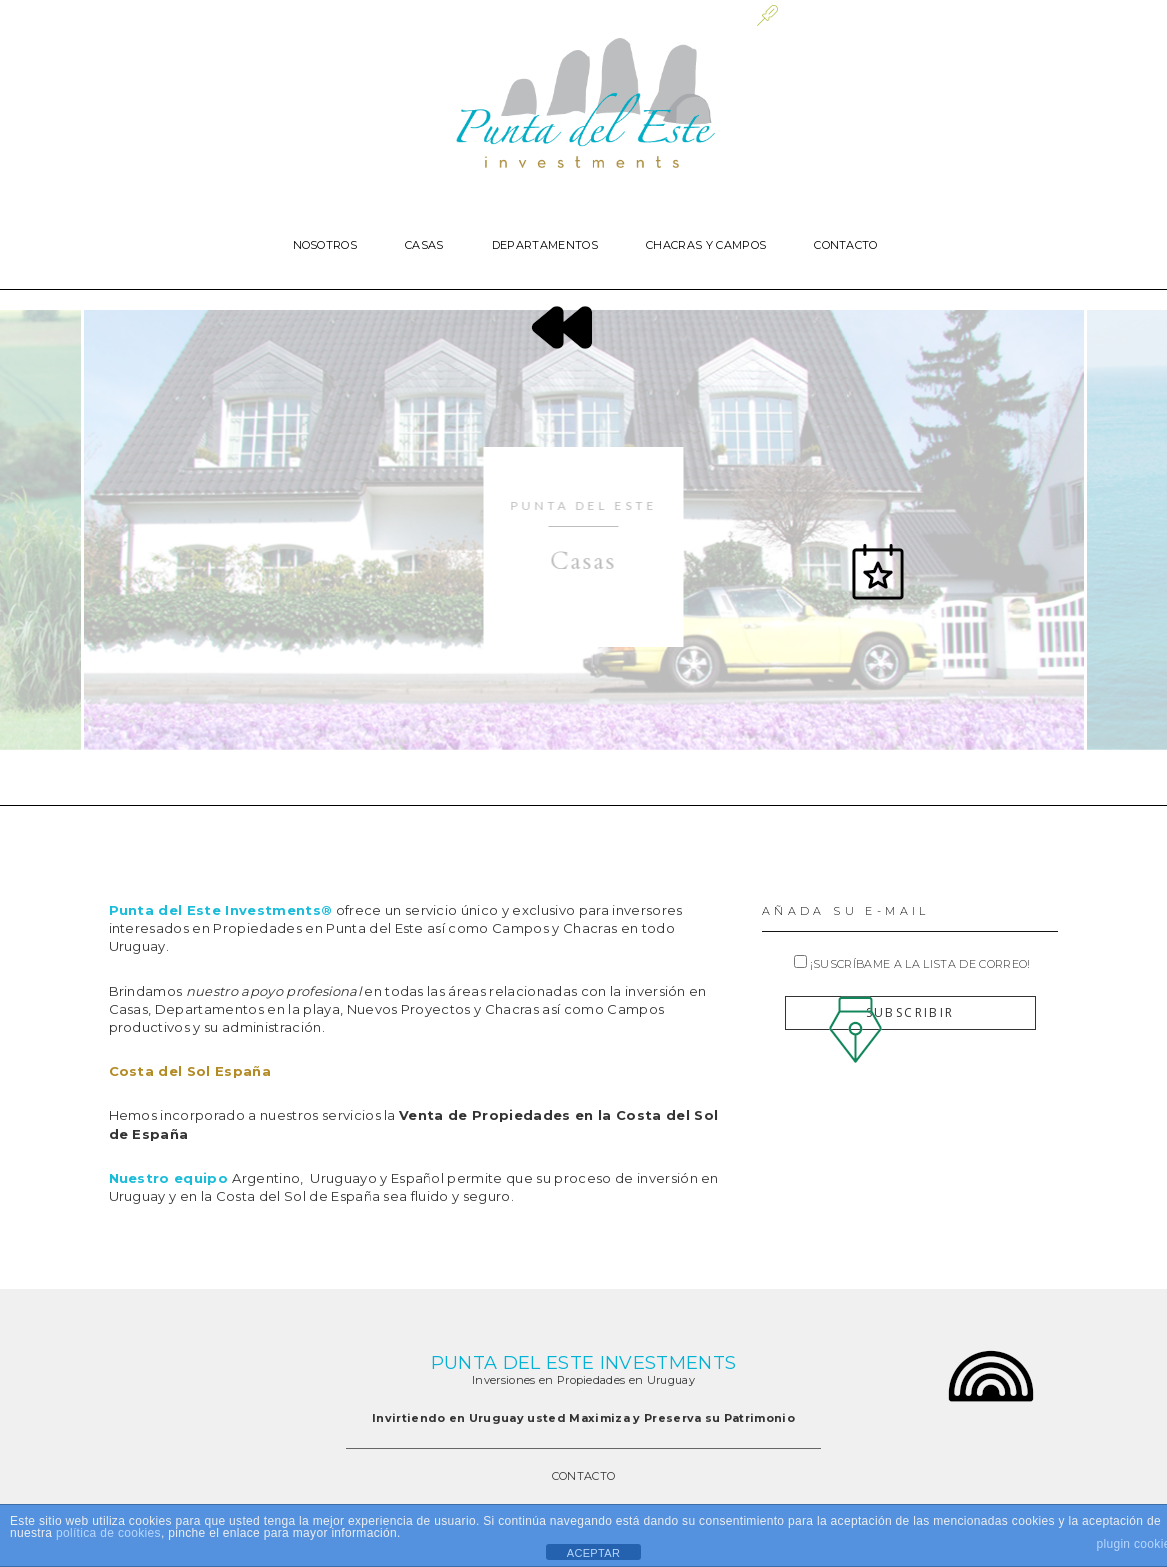 Image resolution: width=1167 pixels, height=1567 pixels. I want to click on access drawing or illustration tools, so click(855, 1027).